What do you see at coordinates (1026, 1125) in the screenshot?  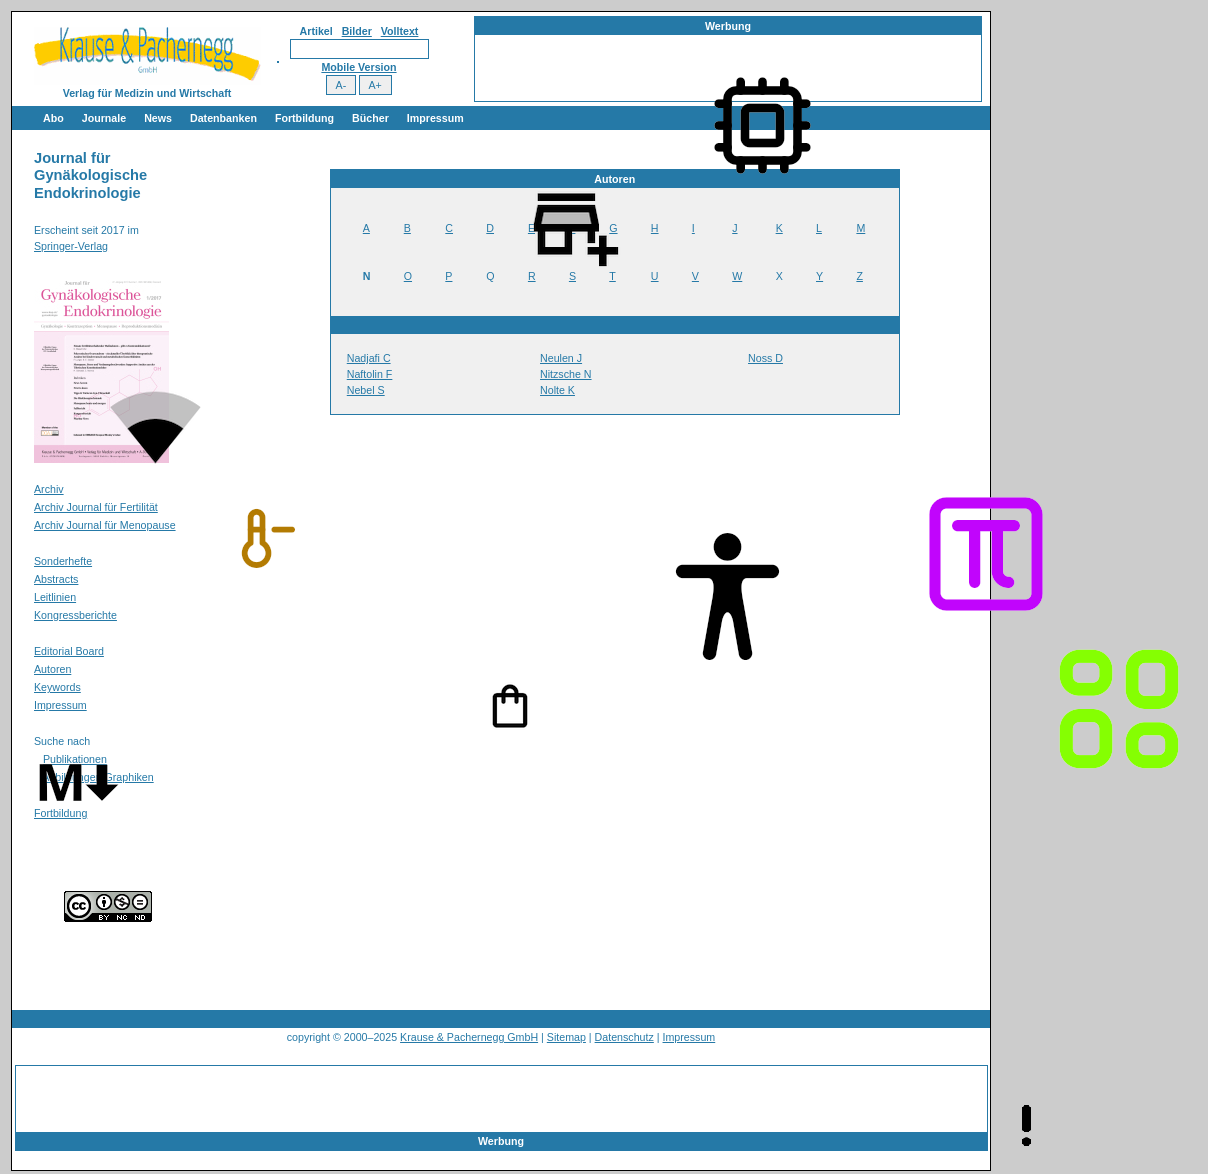 I see `indicates high priority notification or alert` at bounding box center [1026, 1125].